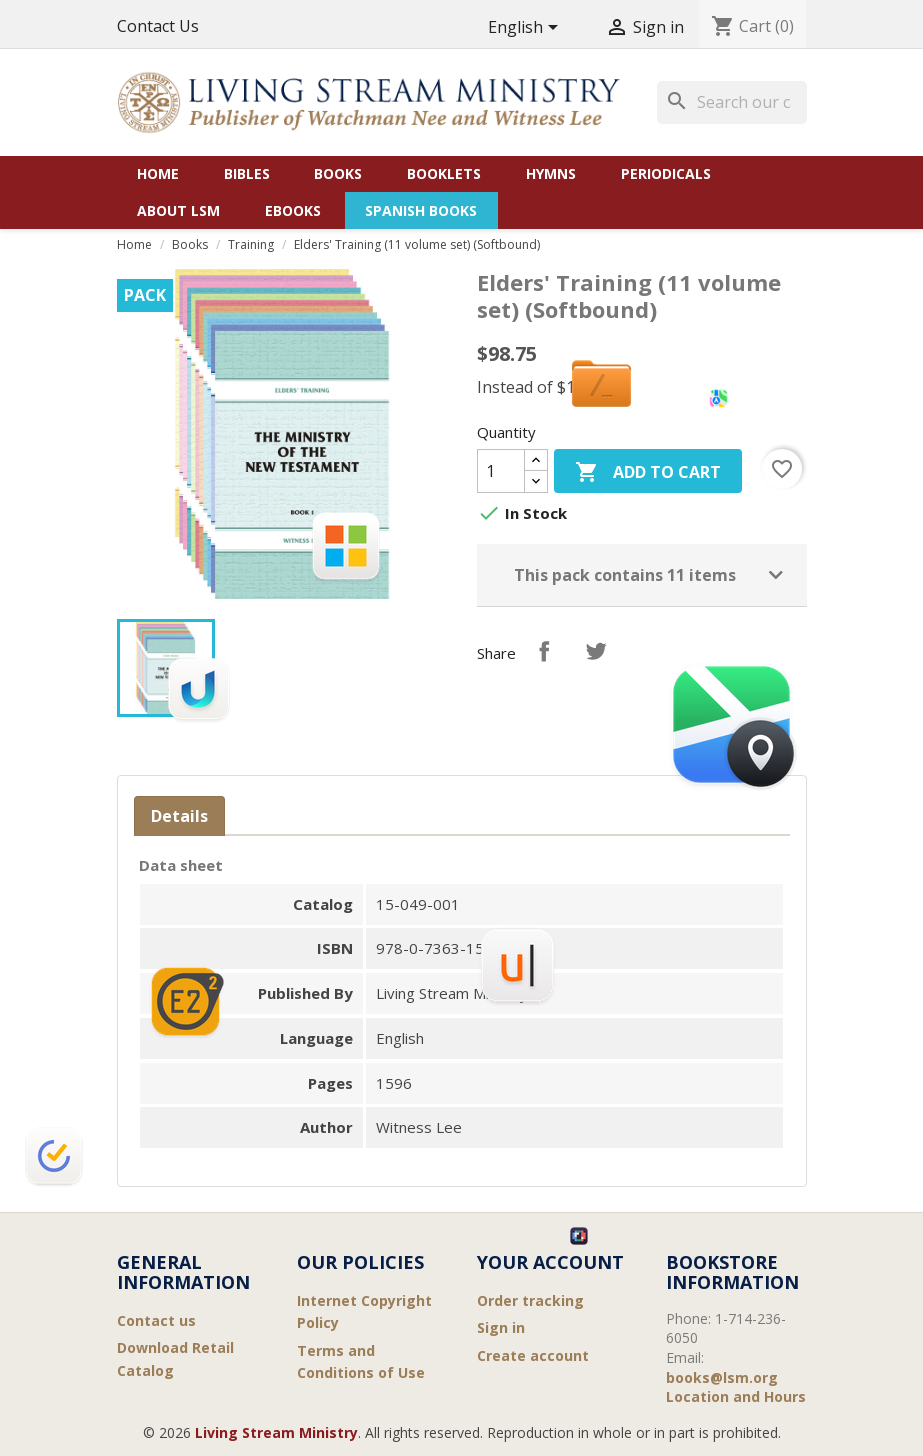  Describe the element at coordinates (517, 965) in the screenshot. I see `open uberwriter text editor app` at that location.